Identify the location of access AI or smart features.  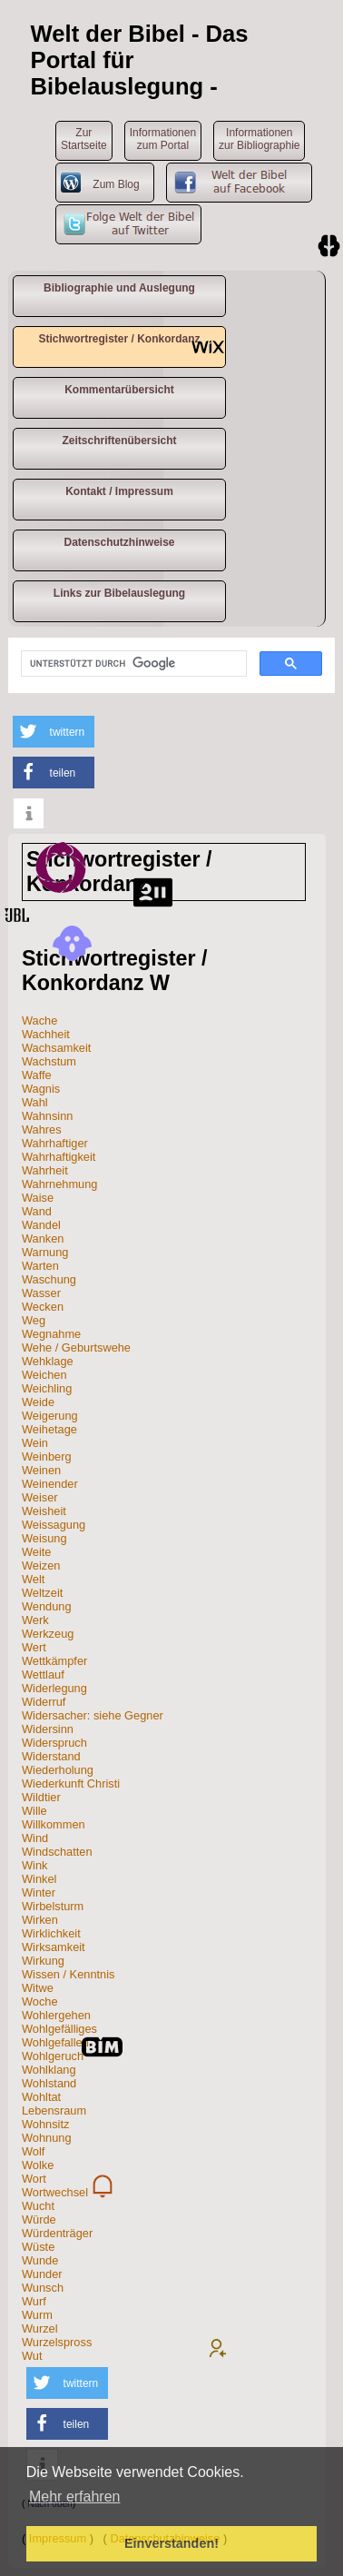
(328, 245).